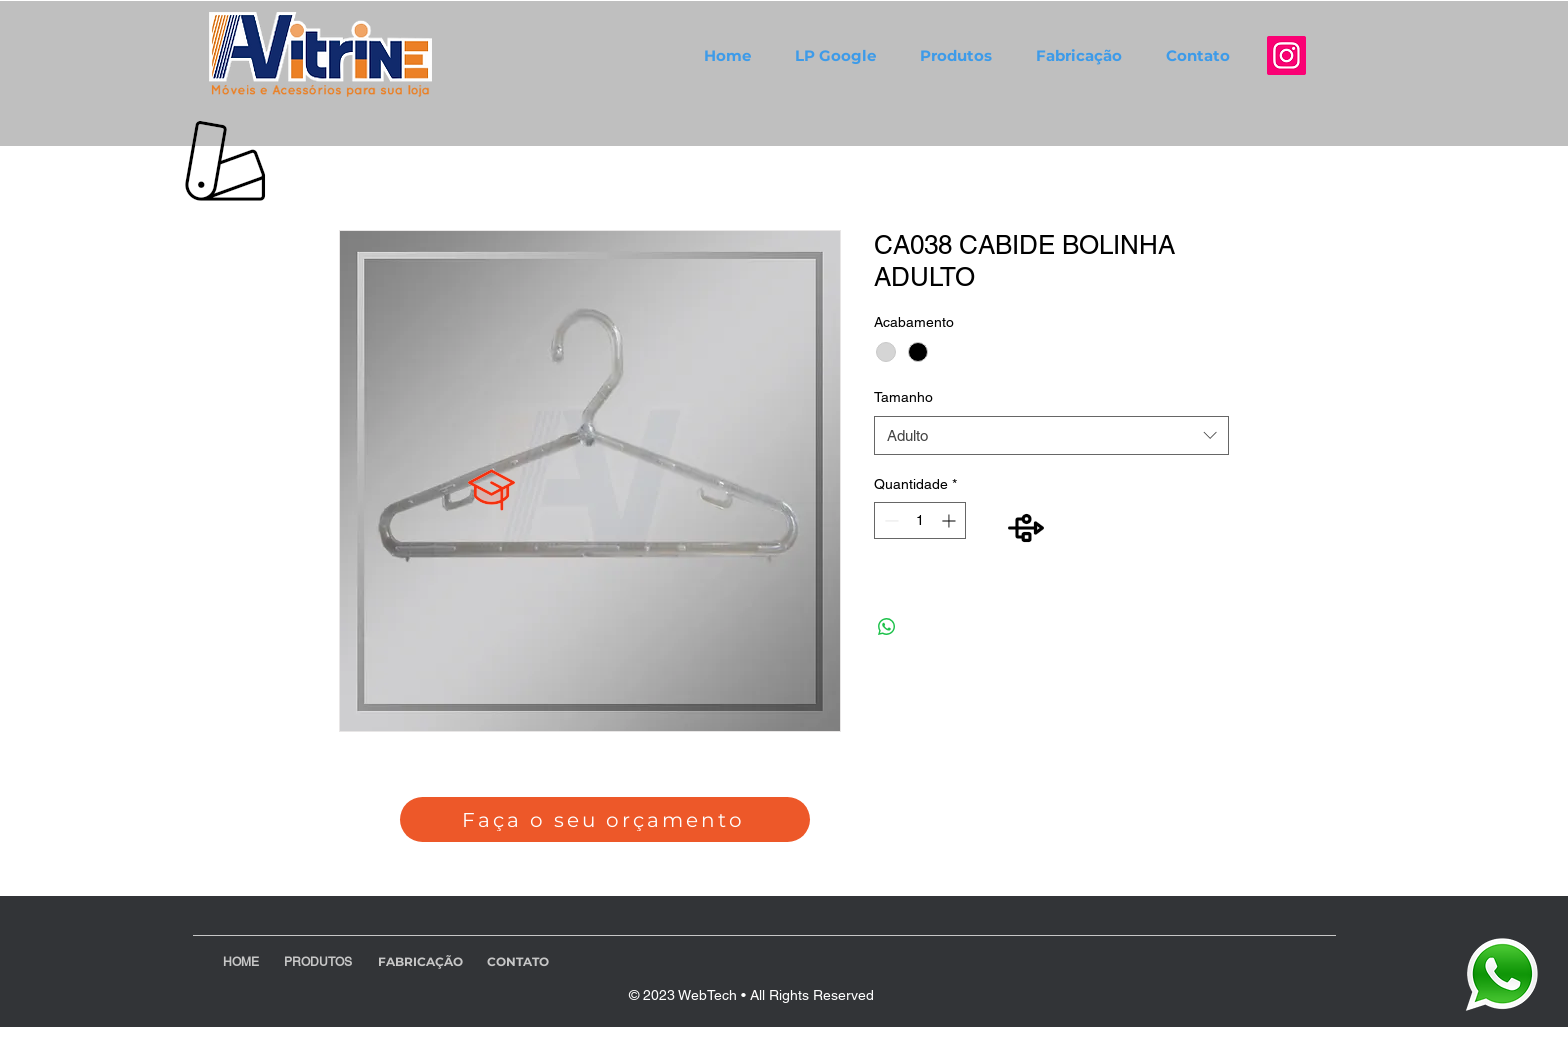  What do you see at coordinates (491, 488) in the screenshot?
I see `access education or learning resources` at bounding box center [491, 488].